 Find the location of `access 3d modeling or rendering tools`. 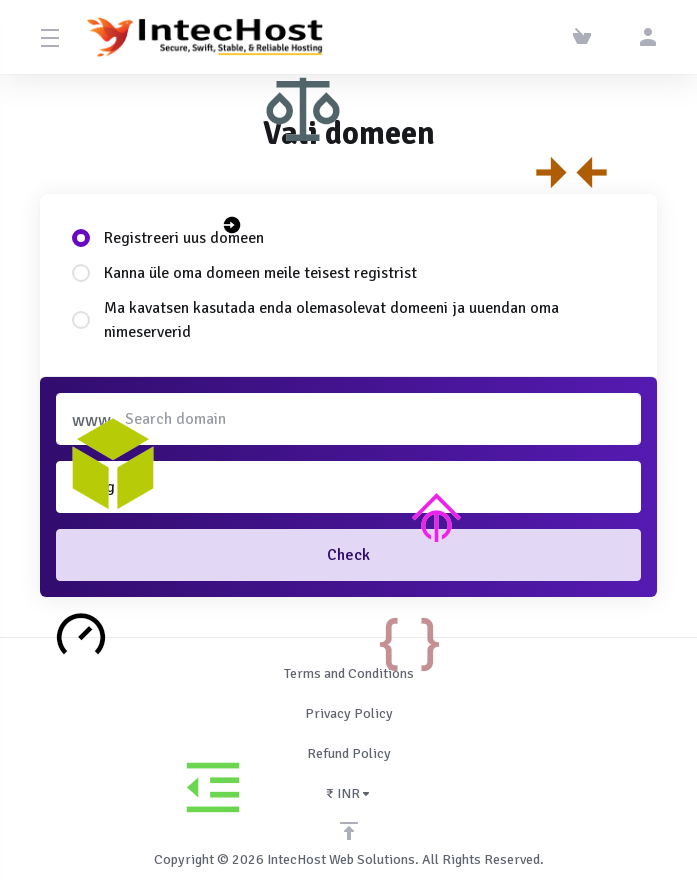

access 3d modeling or rendering tools is located at coordinates (113, 465).